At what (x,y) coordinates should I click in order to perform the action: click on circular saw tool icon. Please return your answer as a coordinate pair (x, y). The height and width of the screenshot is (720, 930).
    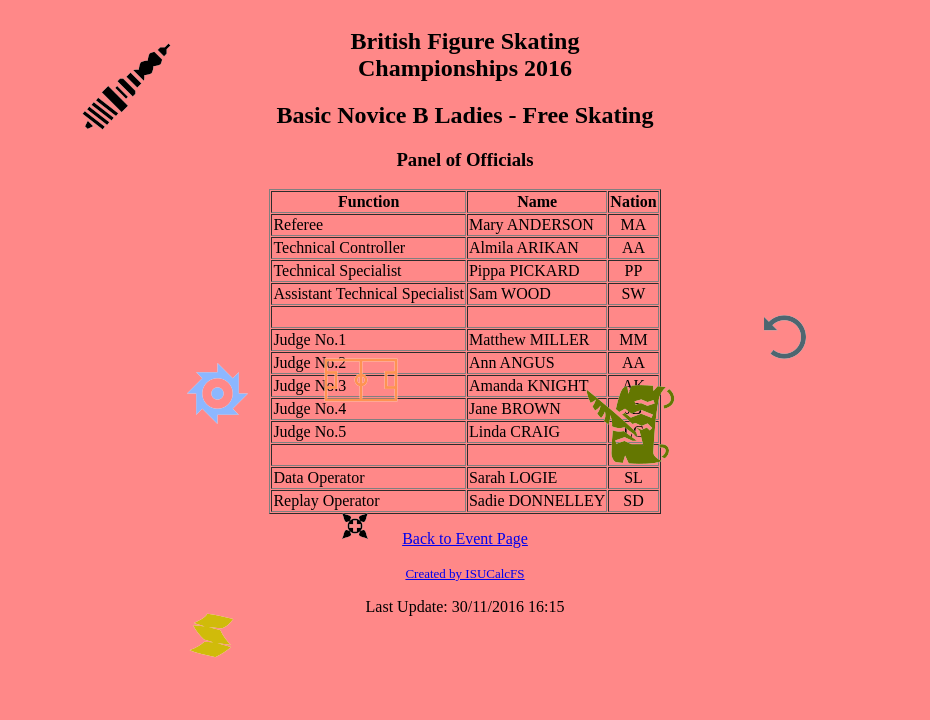
    Looking at the image, I should click on (217, 393).